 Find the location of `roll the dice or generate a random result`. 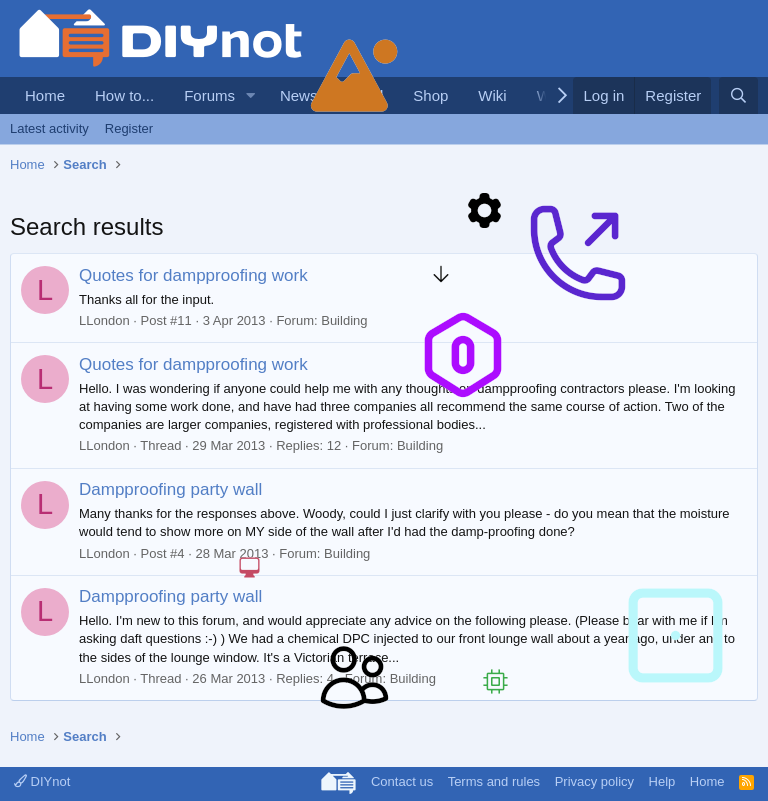

roll the dice or generate a random result is located at coordinates (675, 635).